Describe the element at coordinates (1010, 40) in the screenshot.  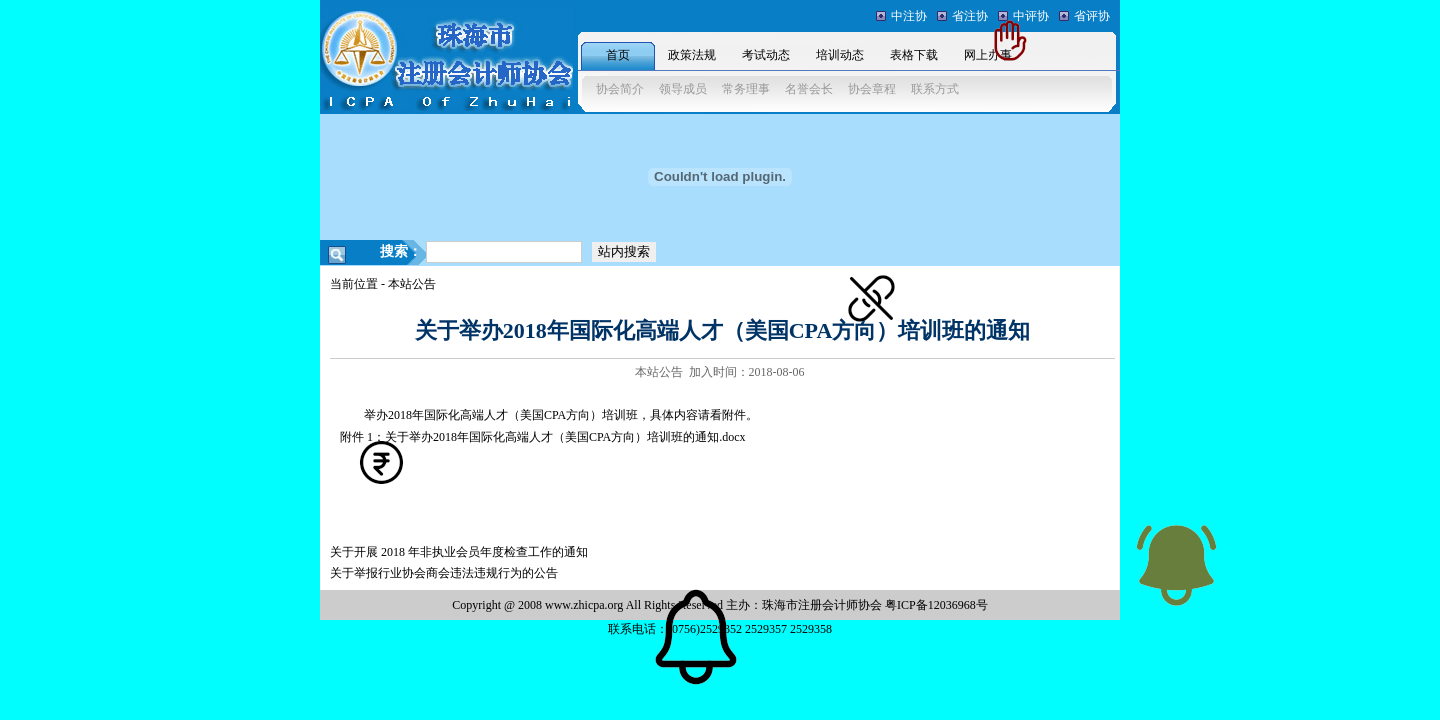
I see `stop or pause an action` at that location.